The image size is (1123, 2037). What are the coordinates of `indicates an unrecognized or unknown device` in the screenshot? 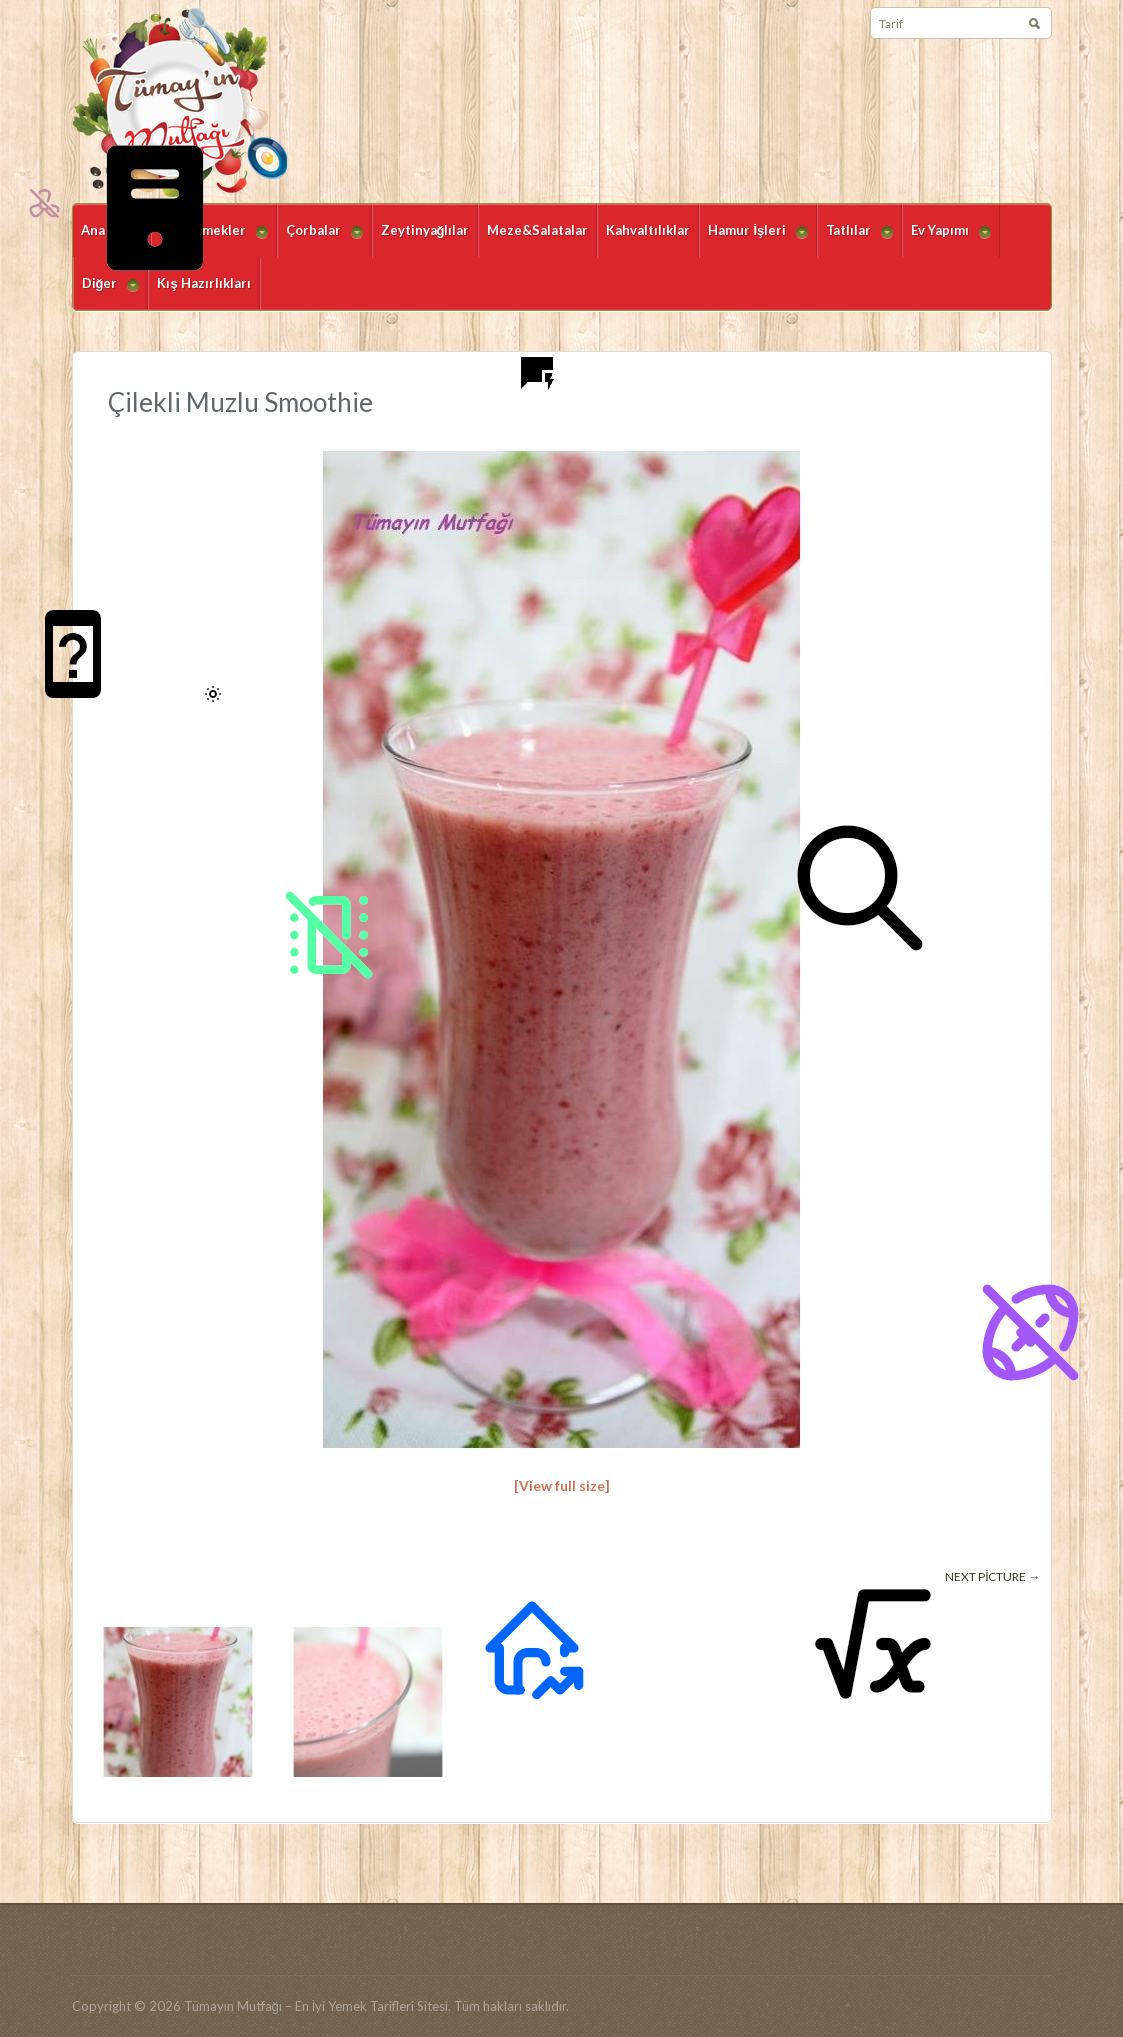 It's located at (73, 654).